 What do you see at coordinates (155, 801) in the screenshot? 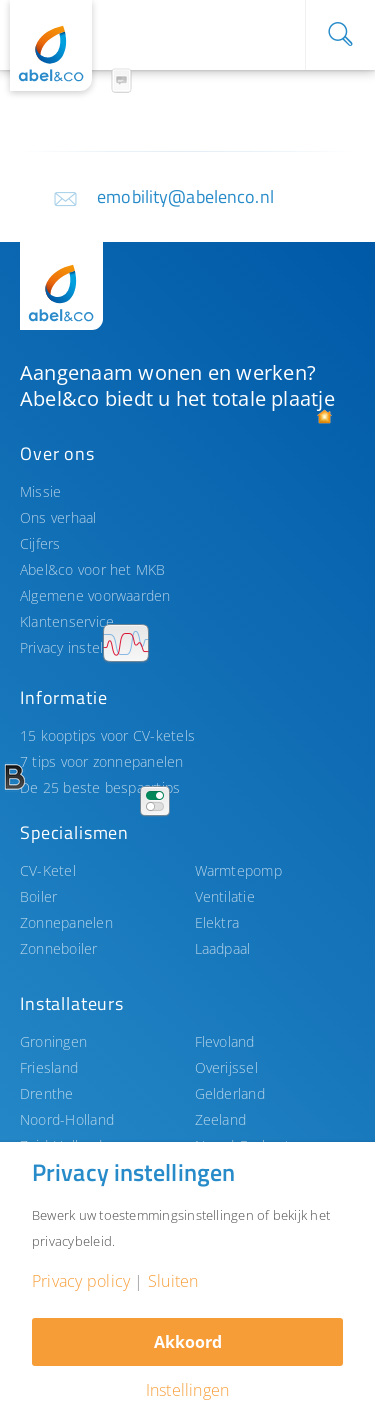
I see `open gnome tweaks settings` at bounding box center [155, 801].